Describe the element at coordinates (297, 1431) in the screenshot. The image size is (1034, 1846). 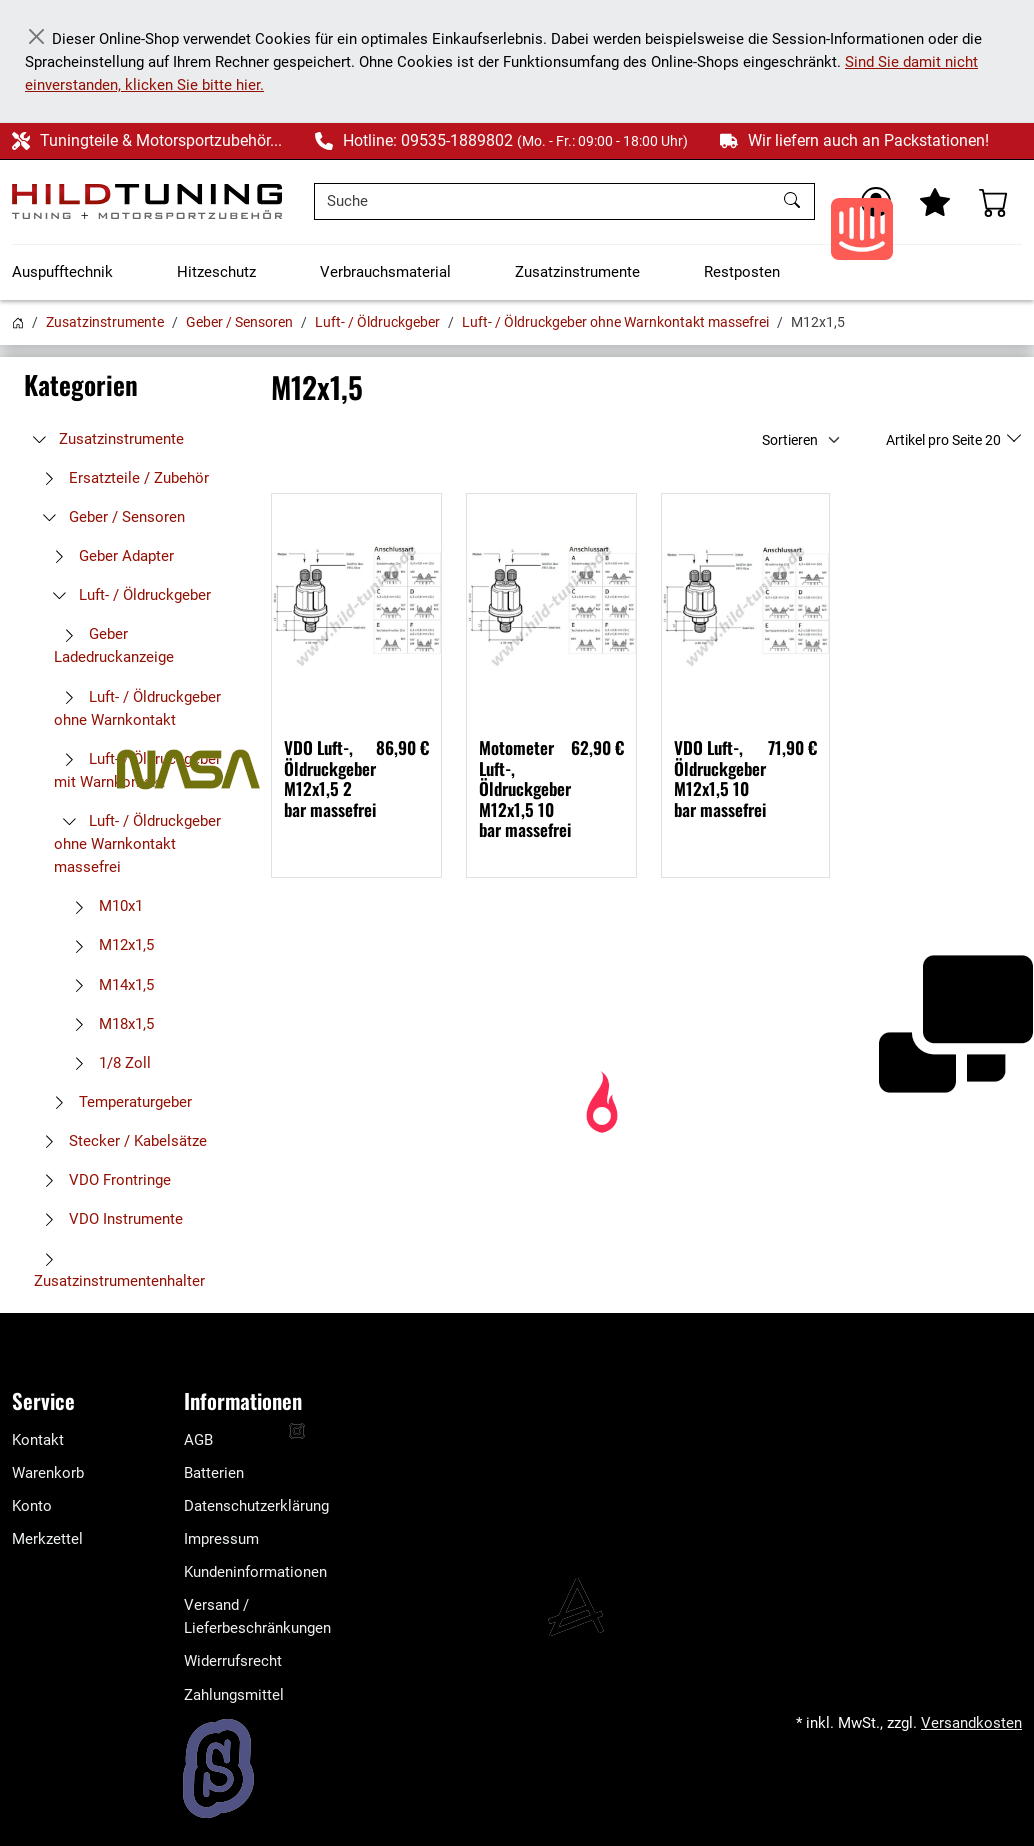
I see `open the Instagram app` at that location.